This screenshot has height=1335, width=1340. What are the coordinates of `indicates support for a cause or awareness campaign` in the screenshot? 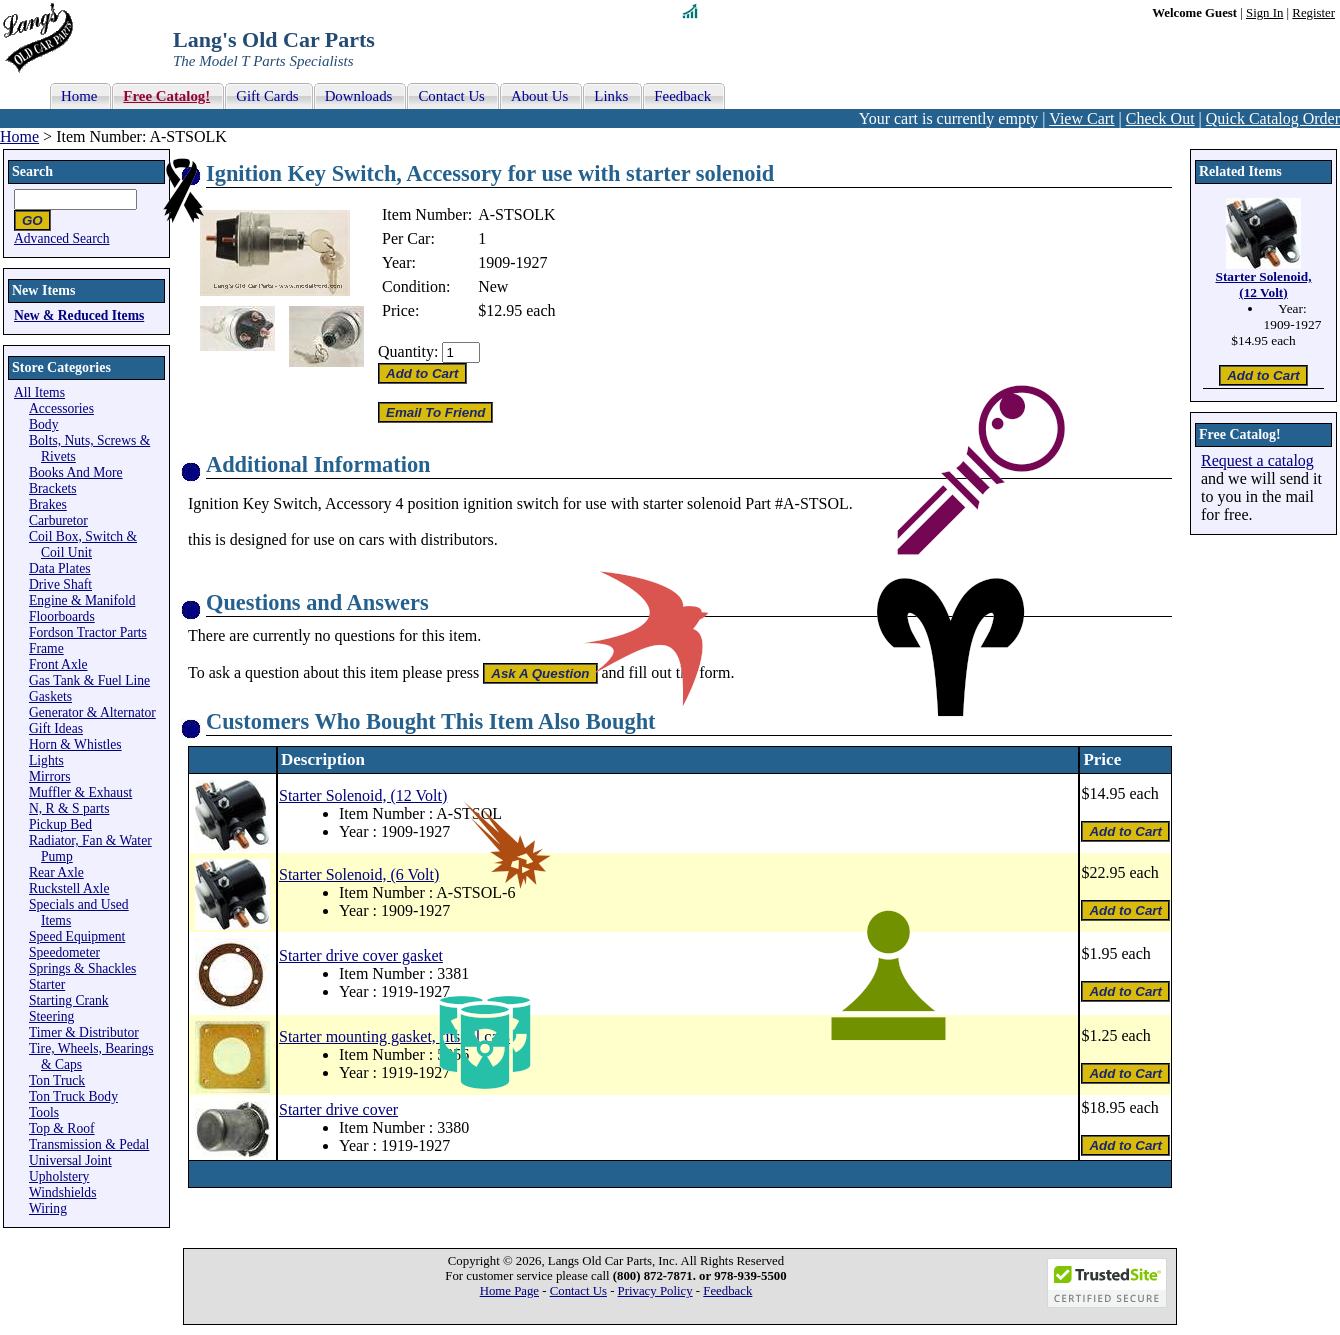 It's located at (183, 191).